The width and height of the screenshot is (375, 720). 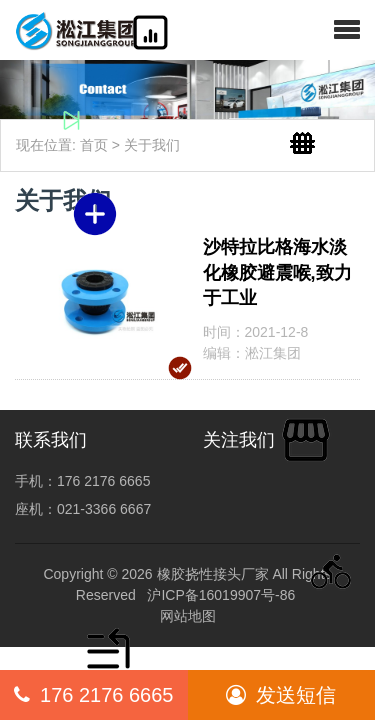 I want to click on align content to bottom center, so click(x=150, y=32).